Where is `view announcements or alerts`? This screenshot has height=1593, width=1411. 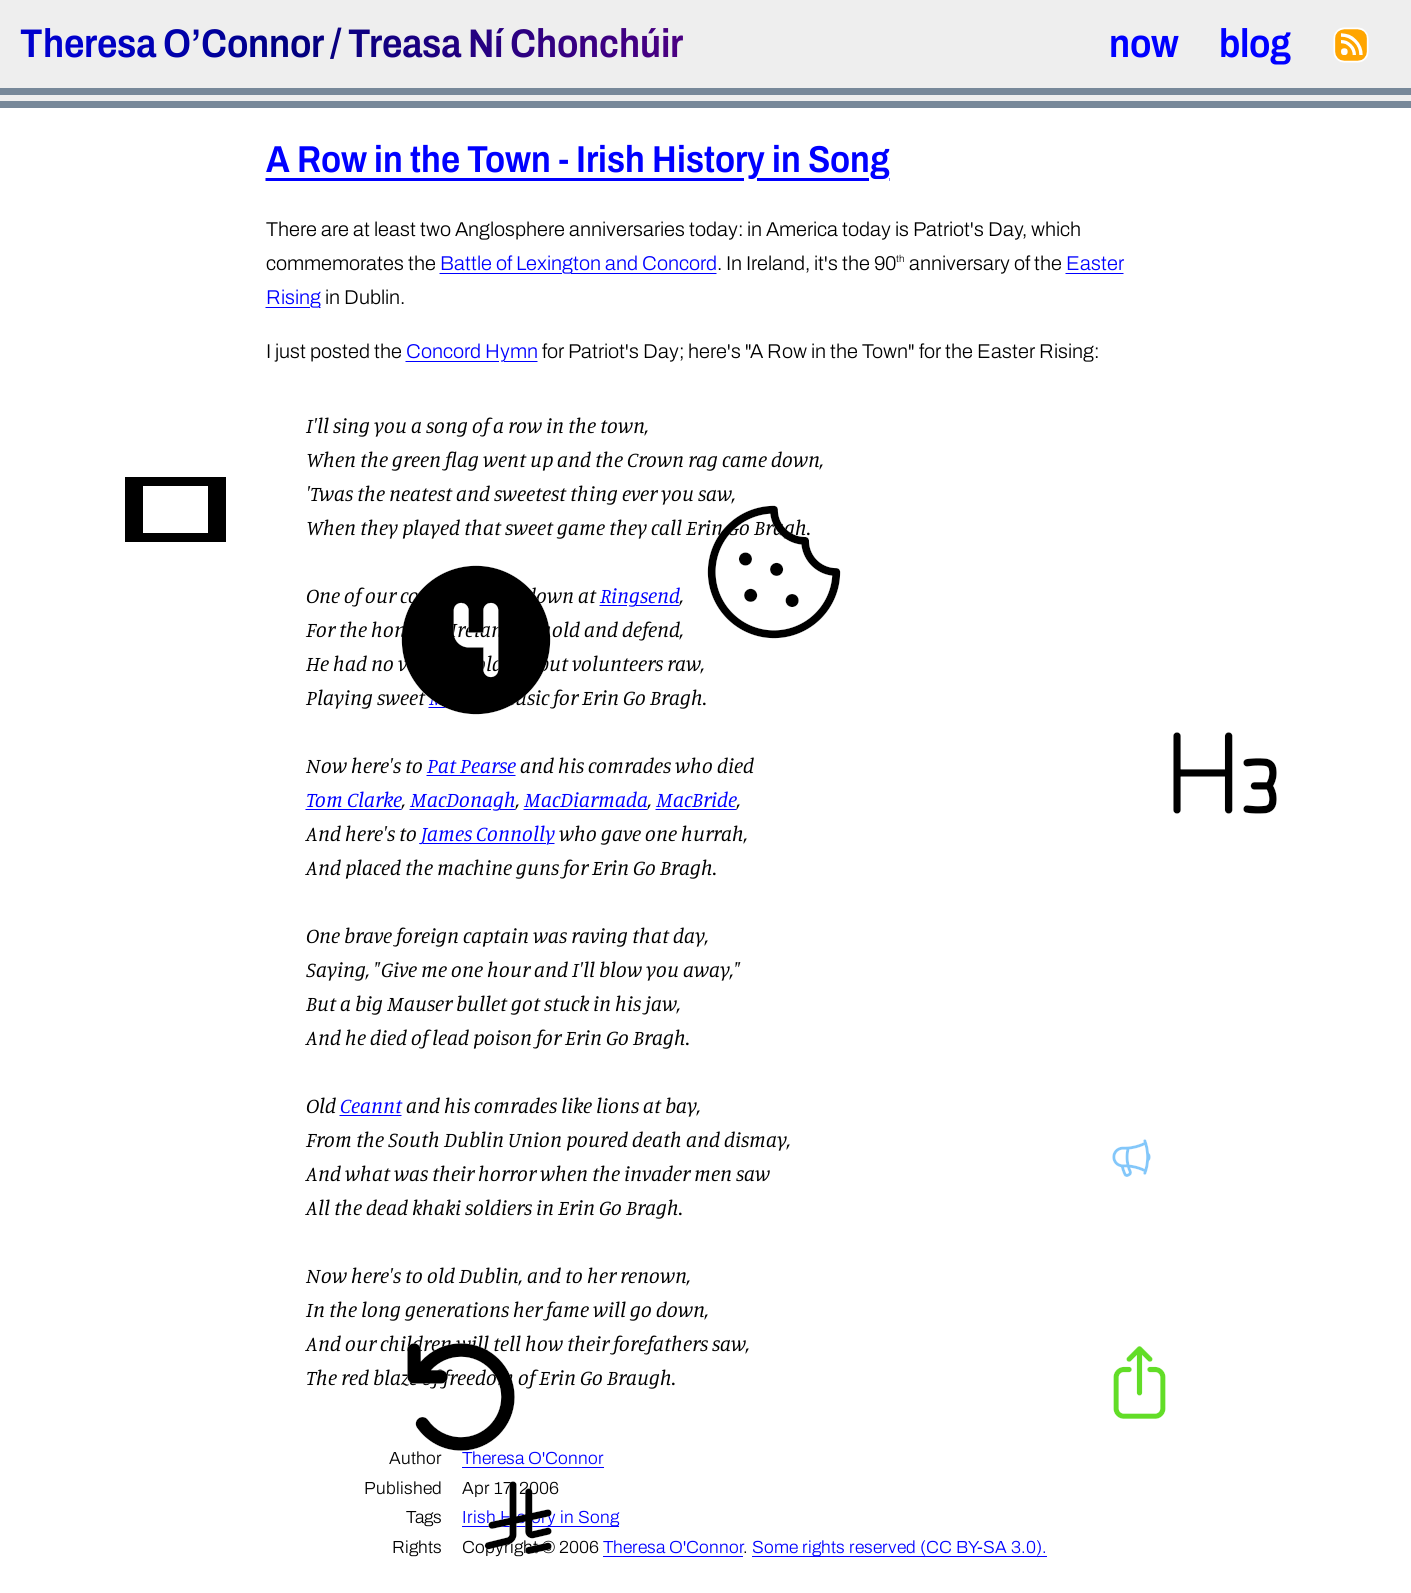
view announcements or alerts is located at coordinates (1131, 1158).